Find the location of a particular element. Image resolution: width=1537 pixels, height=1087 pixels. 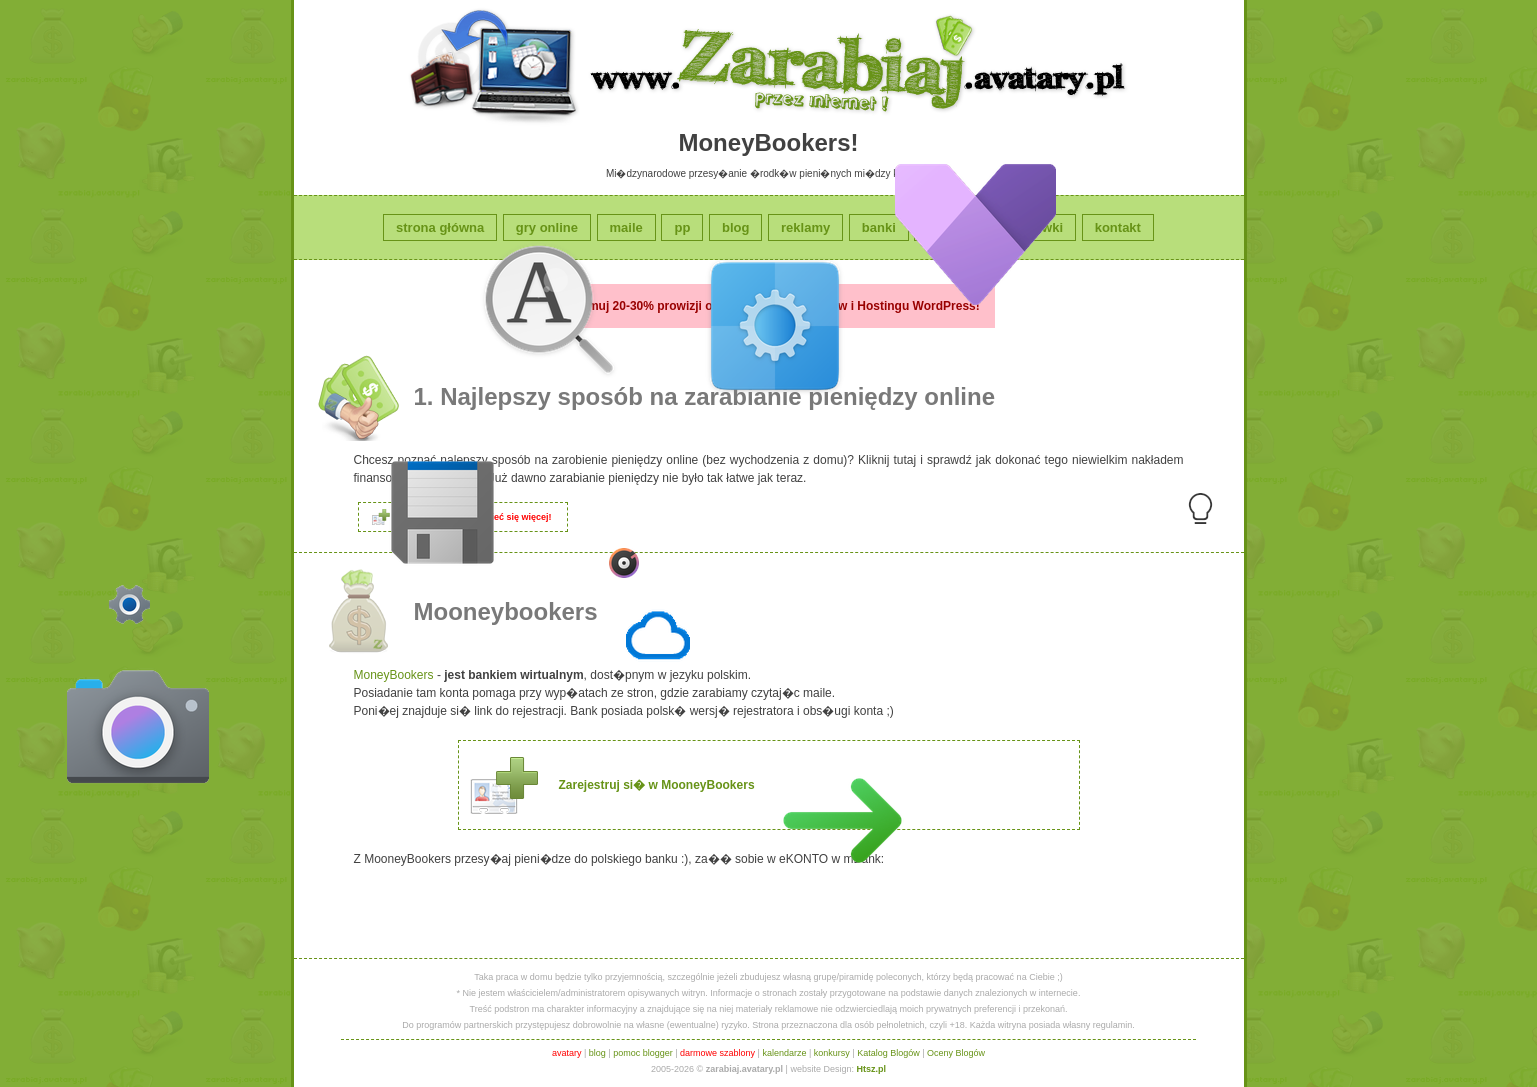

open Microsoft Kaizala service app is located at coordinates (975, 234).